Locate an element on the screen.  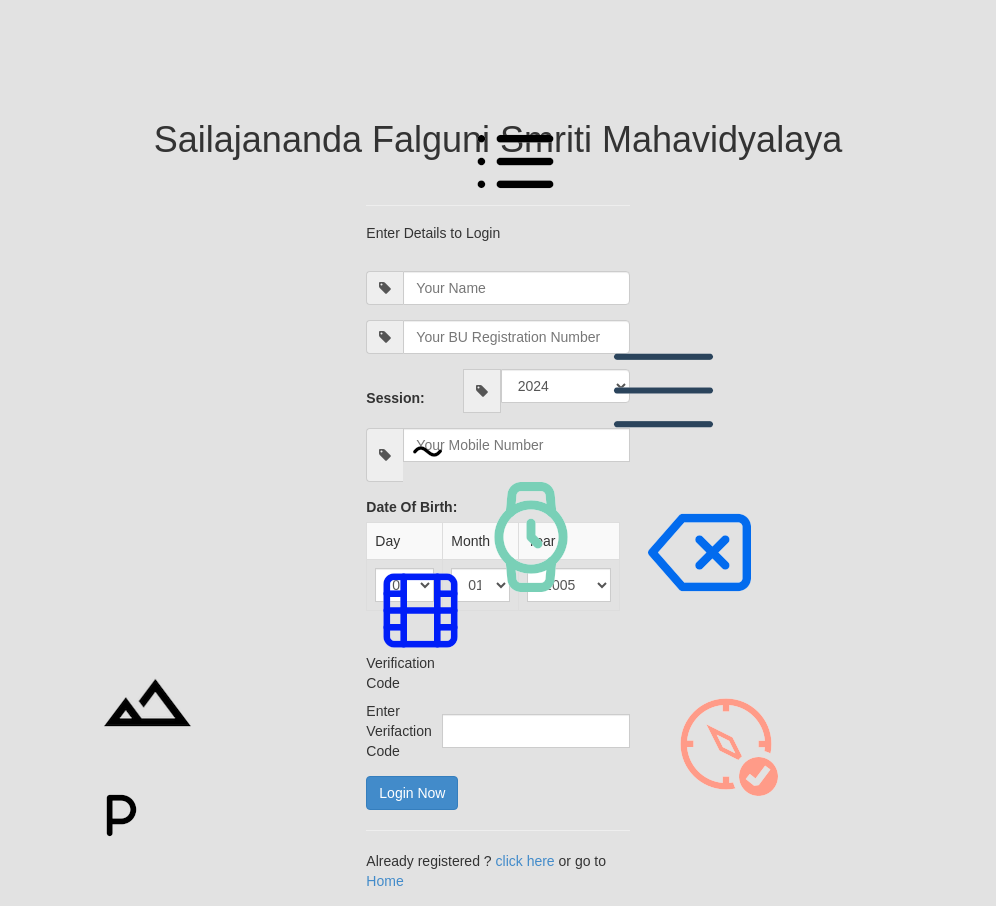
indicates parking availability or location is located at coordinates (121, 815).